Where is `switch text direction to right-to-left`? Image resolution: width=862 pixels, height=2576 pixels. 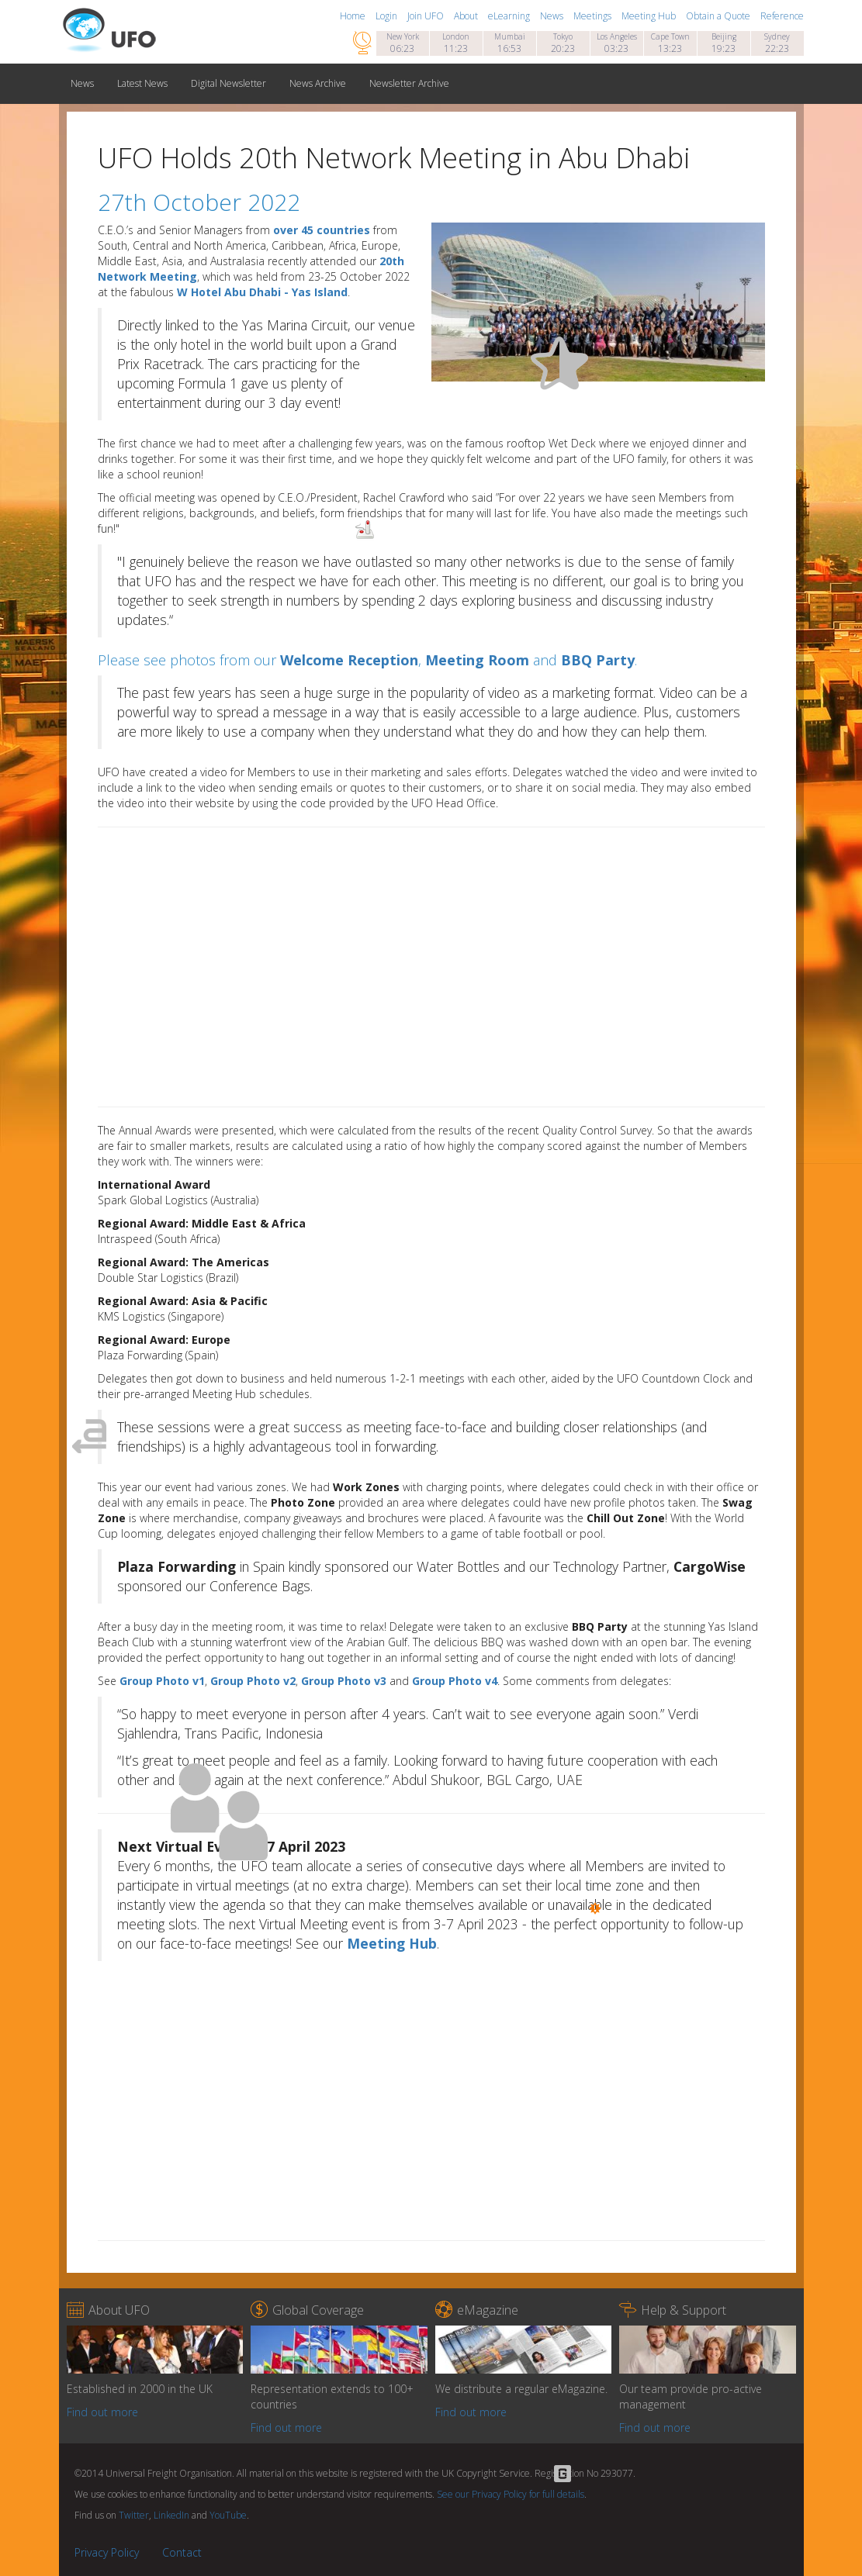
switch text direction to right-to-left is located at coordinates (90, 1437).